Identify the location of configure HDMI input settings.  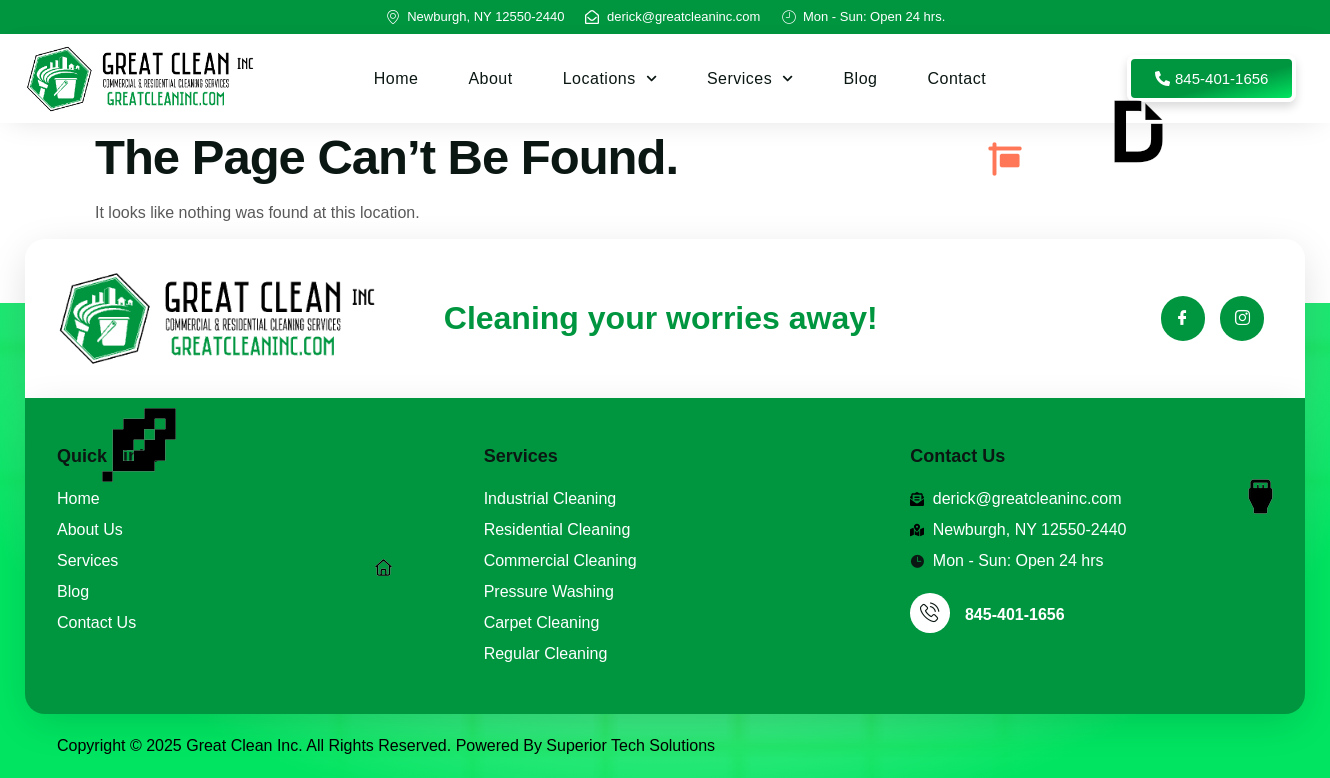
(1260, 496).